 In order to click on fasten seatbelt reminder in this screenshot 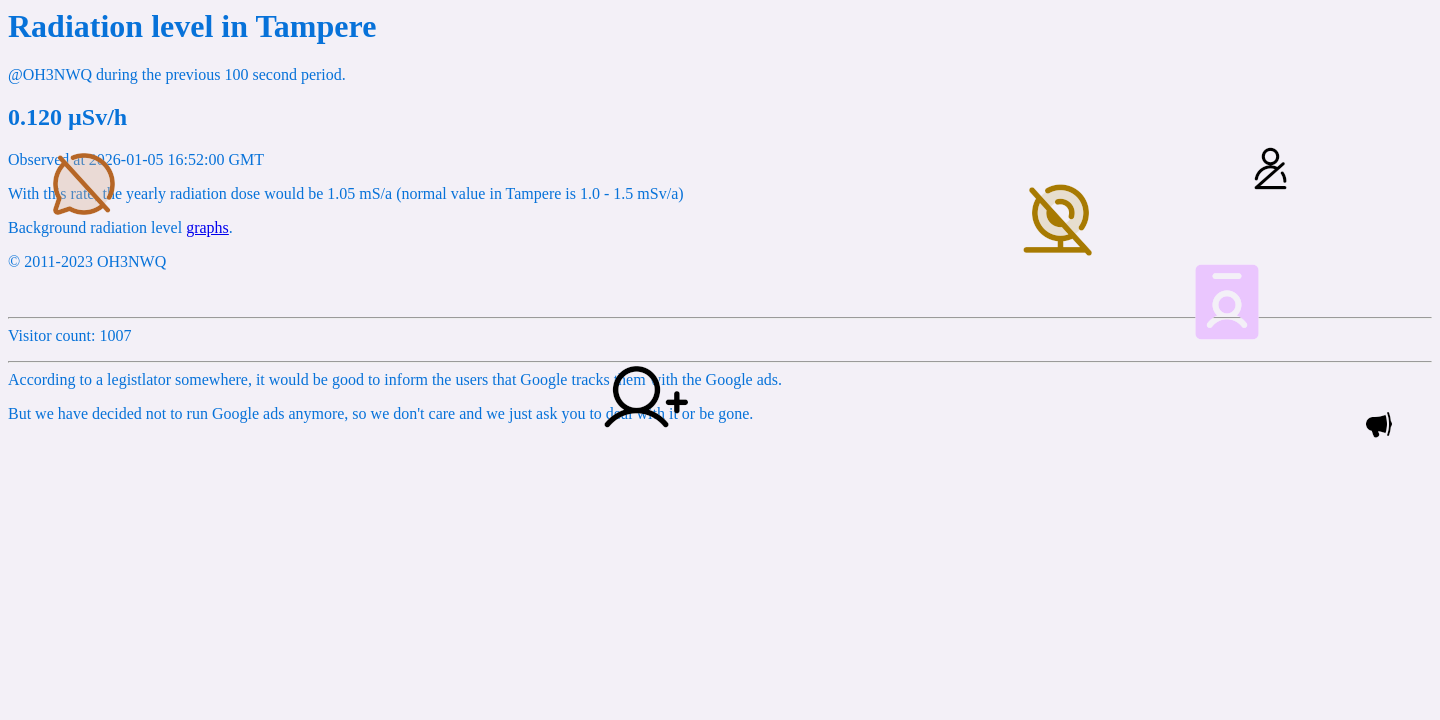, I will do `click(1270, 168)`.